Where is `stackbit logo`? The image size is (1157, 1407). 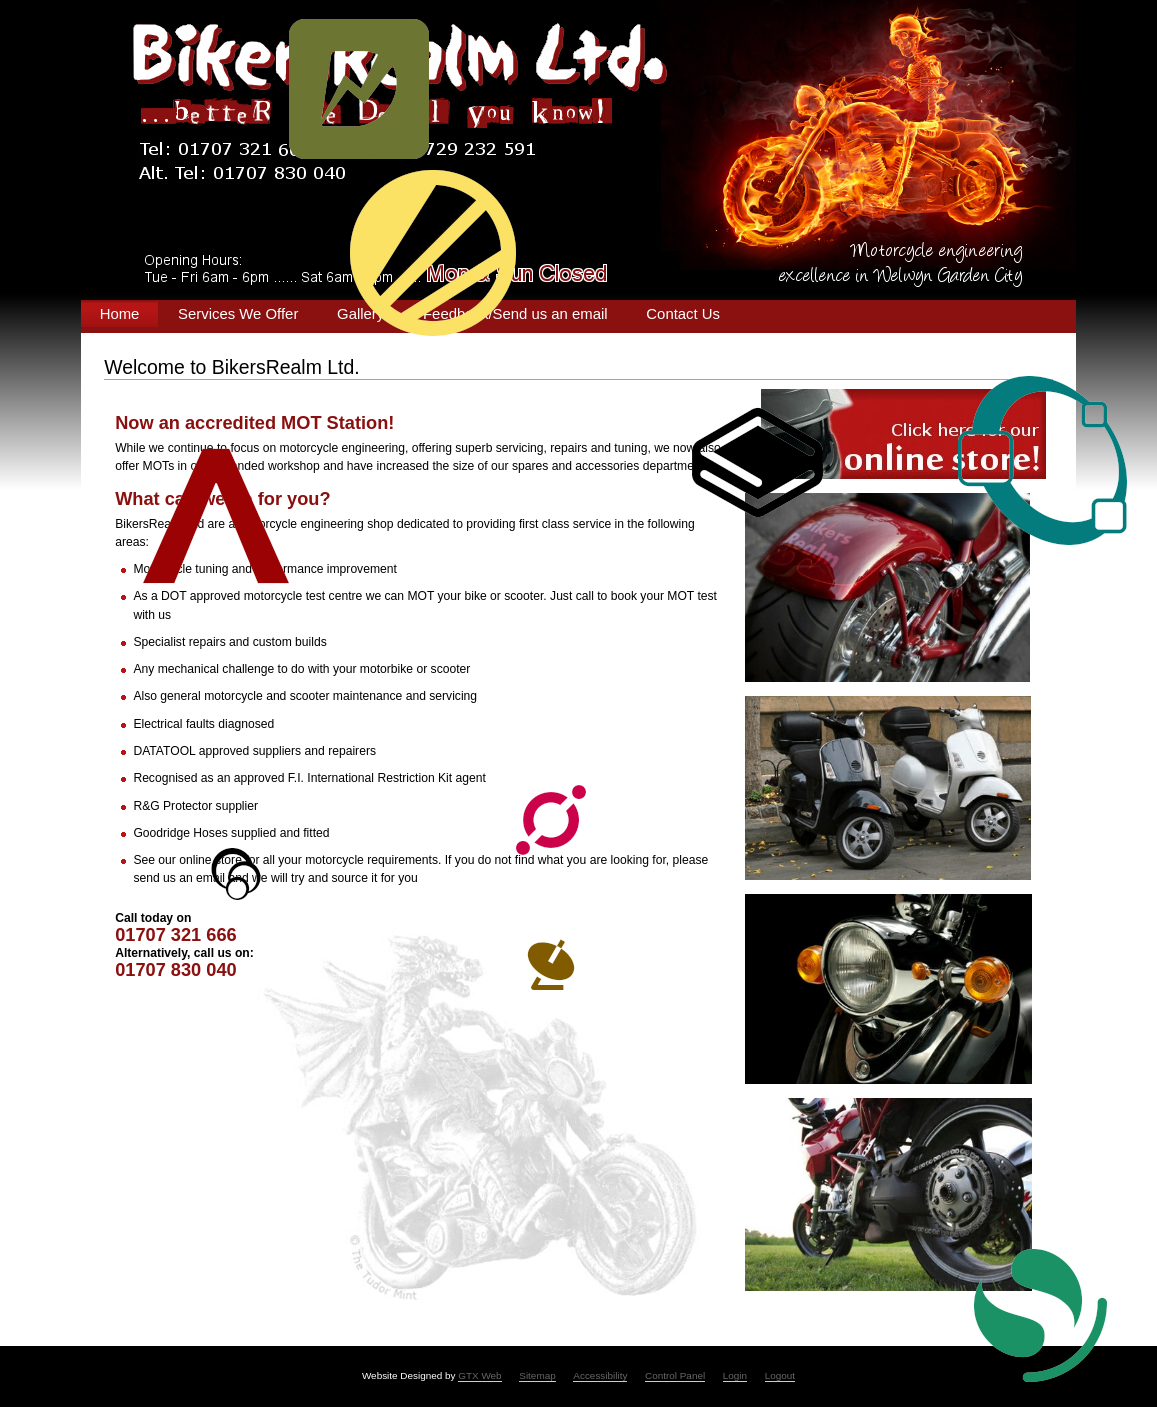 stackbit logo is located at coordinates (757, 462).